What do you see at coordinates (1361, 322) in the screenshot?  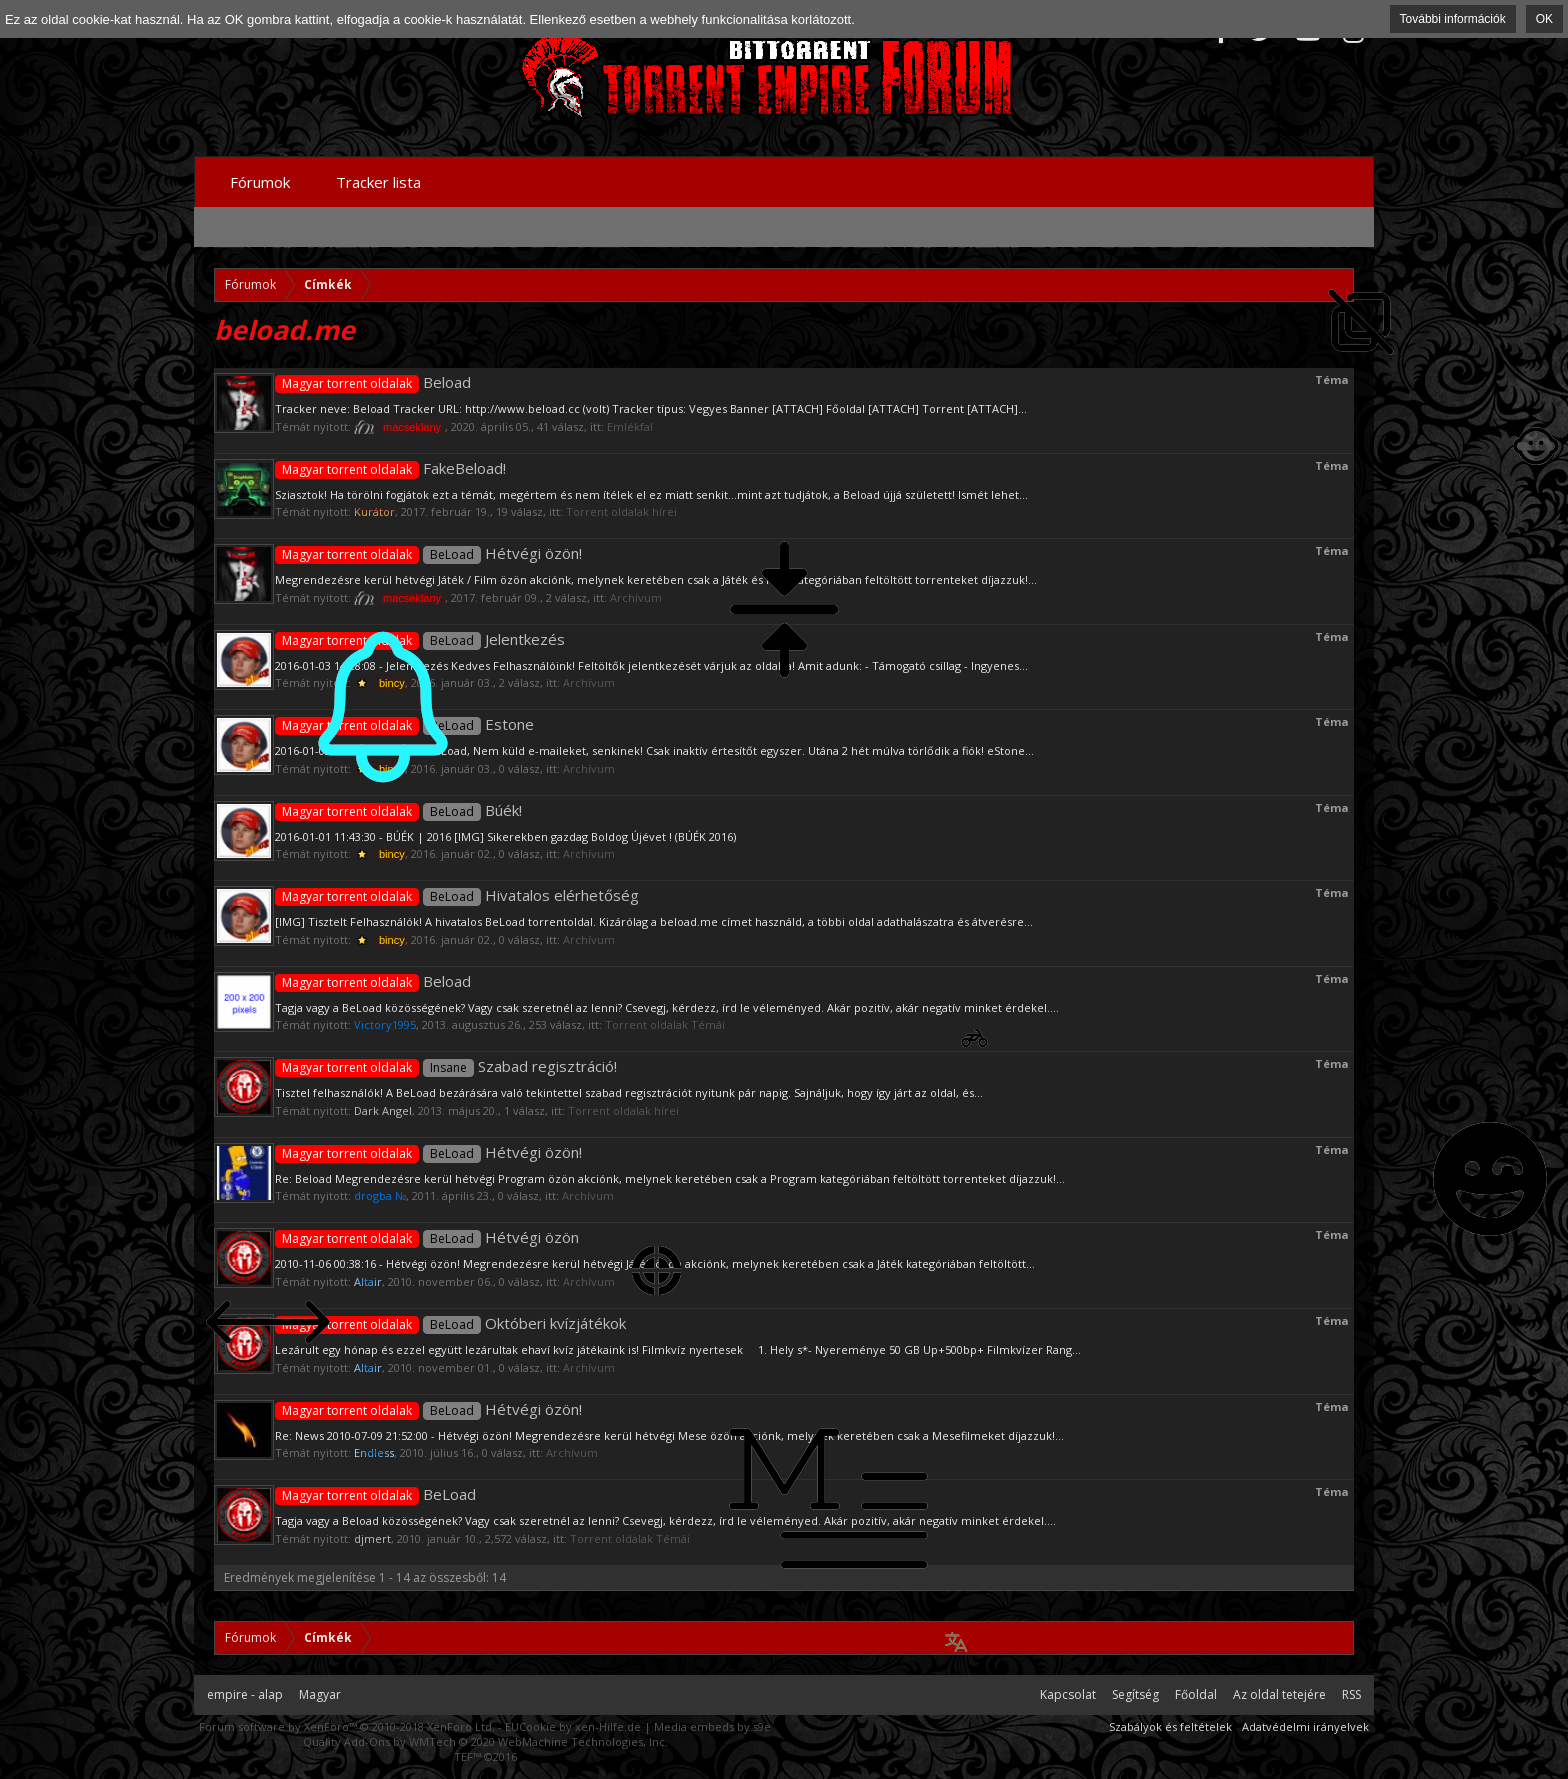 I see `disable layer view` at bounding box center [1361, 322].